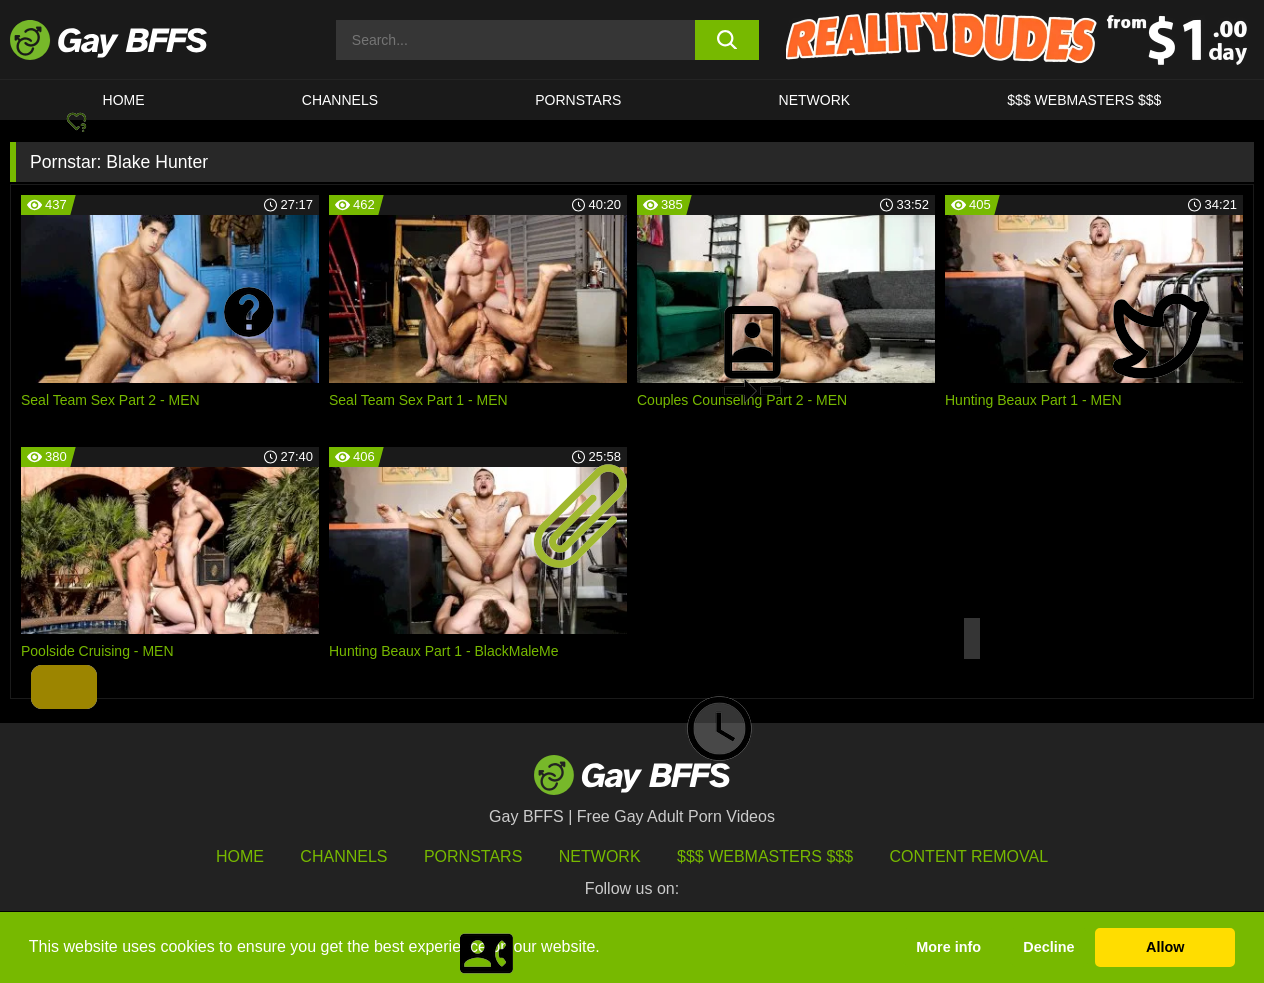  Describe the element at coordinates (951, 638) in the screenshot. I see `split view into vertical panels` at that location.